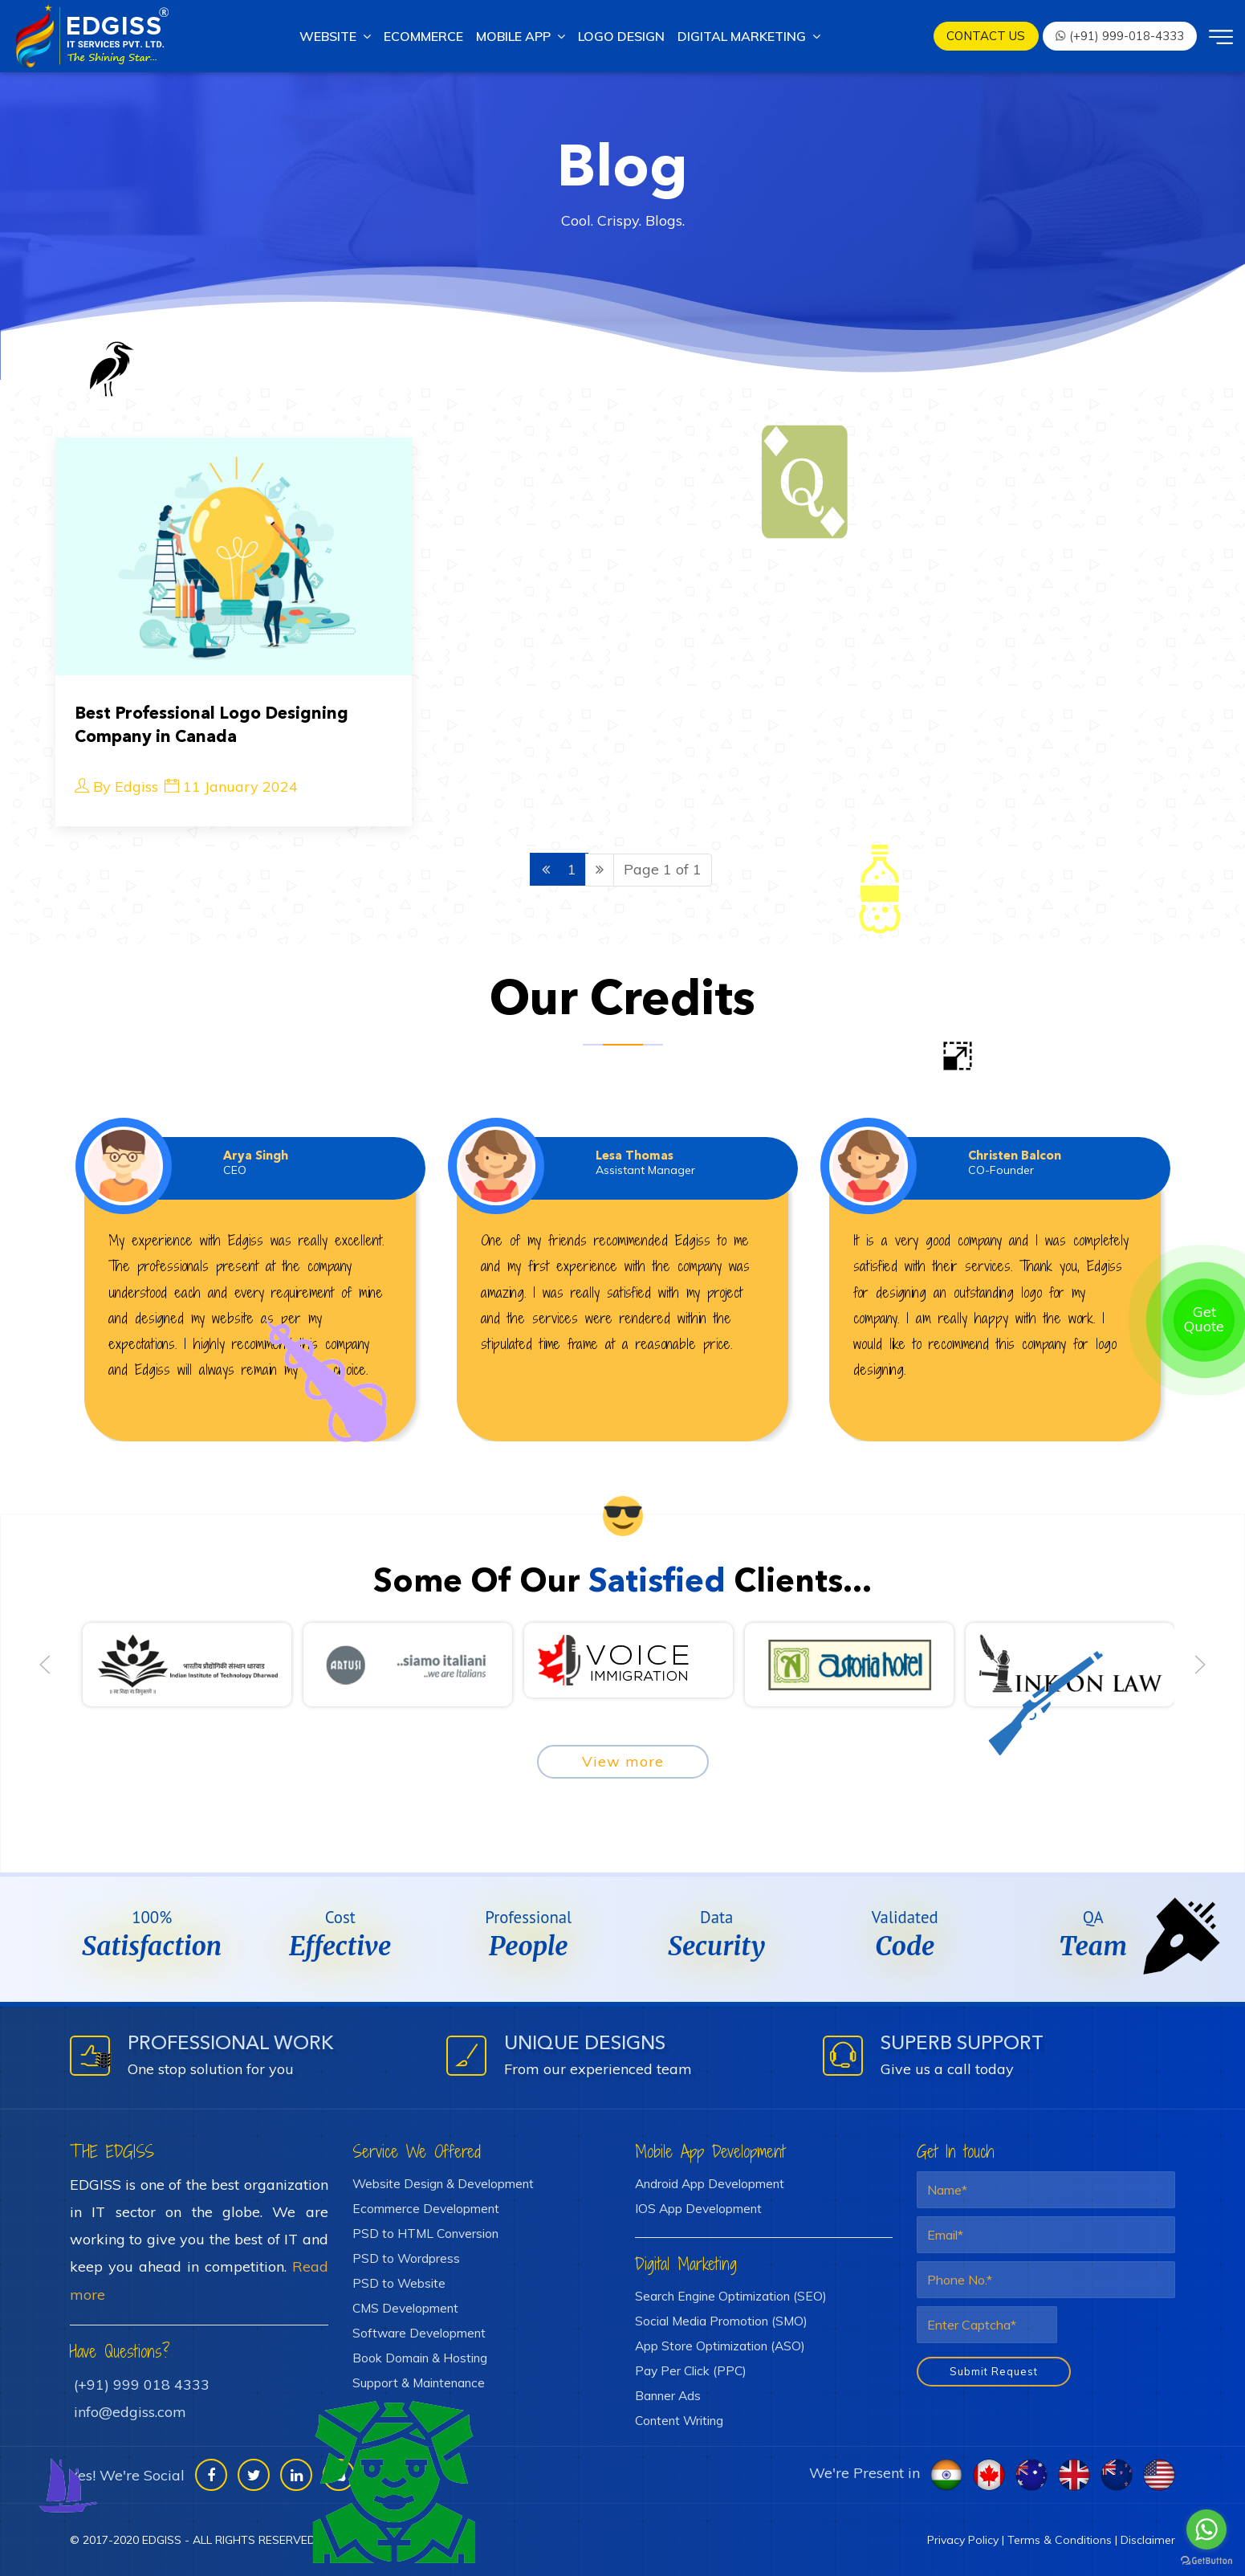  What do you see at coordinates (804, 482) in the screenshot?
I see `queen of diamonds playing card` at bounding box center [804, 482].